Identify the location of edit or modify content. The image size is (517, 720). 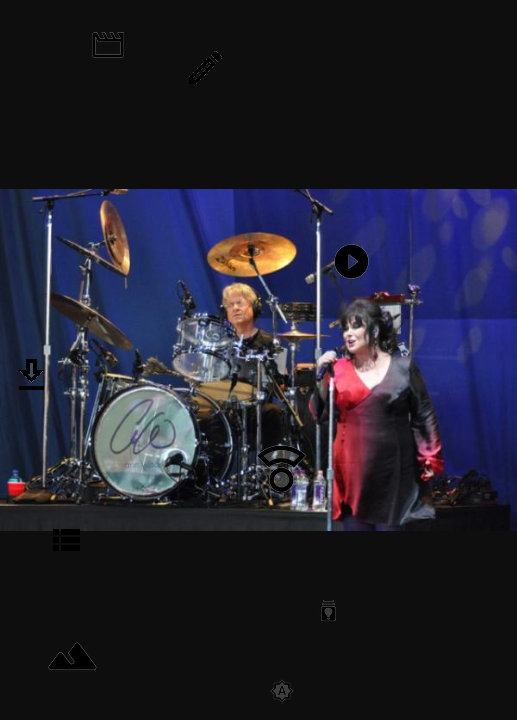
(205, 67).